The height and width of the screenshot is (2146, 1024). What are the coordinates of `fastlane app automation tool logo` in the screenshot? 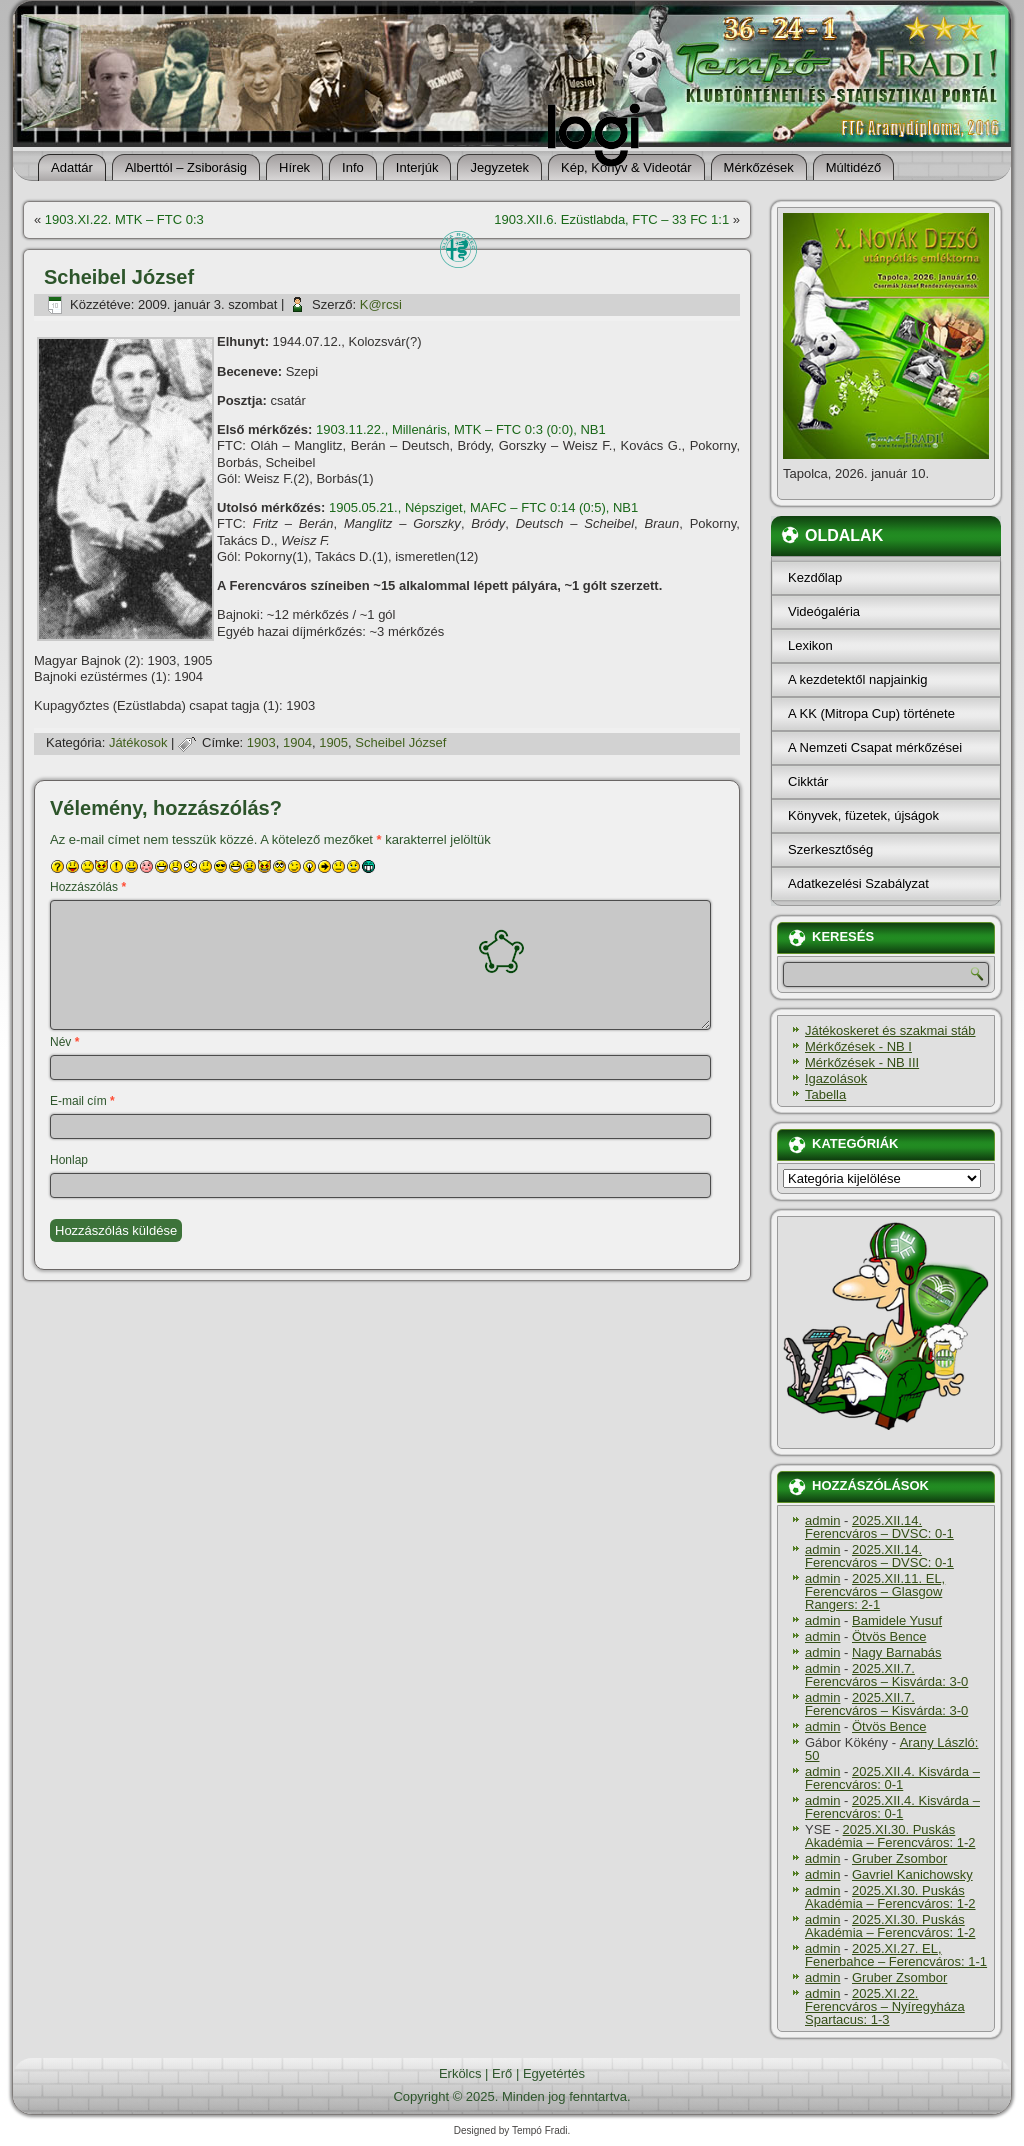 It's located at (501, 951).